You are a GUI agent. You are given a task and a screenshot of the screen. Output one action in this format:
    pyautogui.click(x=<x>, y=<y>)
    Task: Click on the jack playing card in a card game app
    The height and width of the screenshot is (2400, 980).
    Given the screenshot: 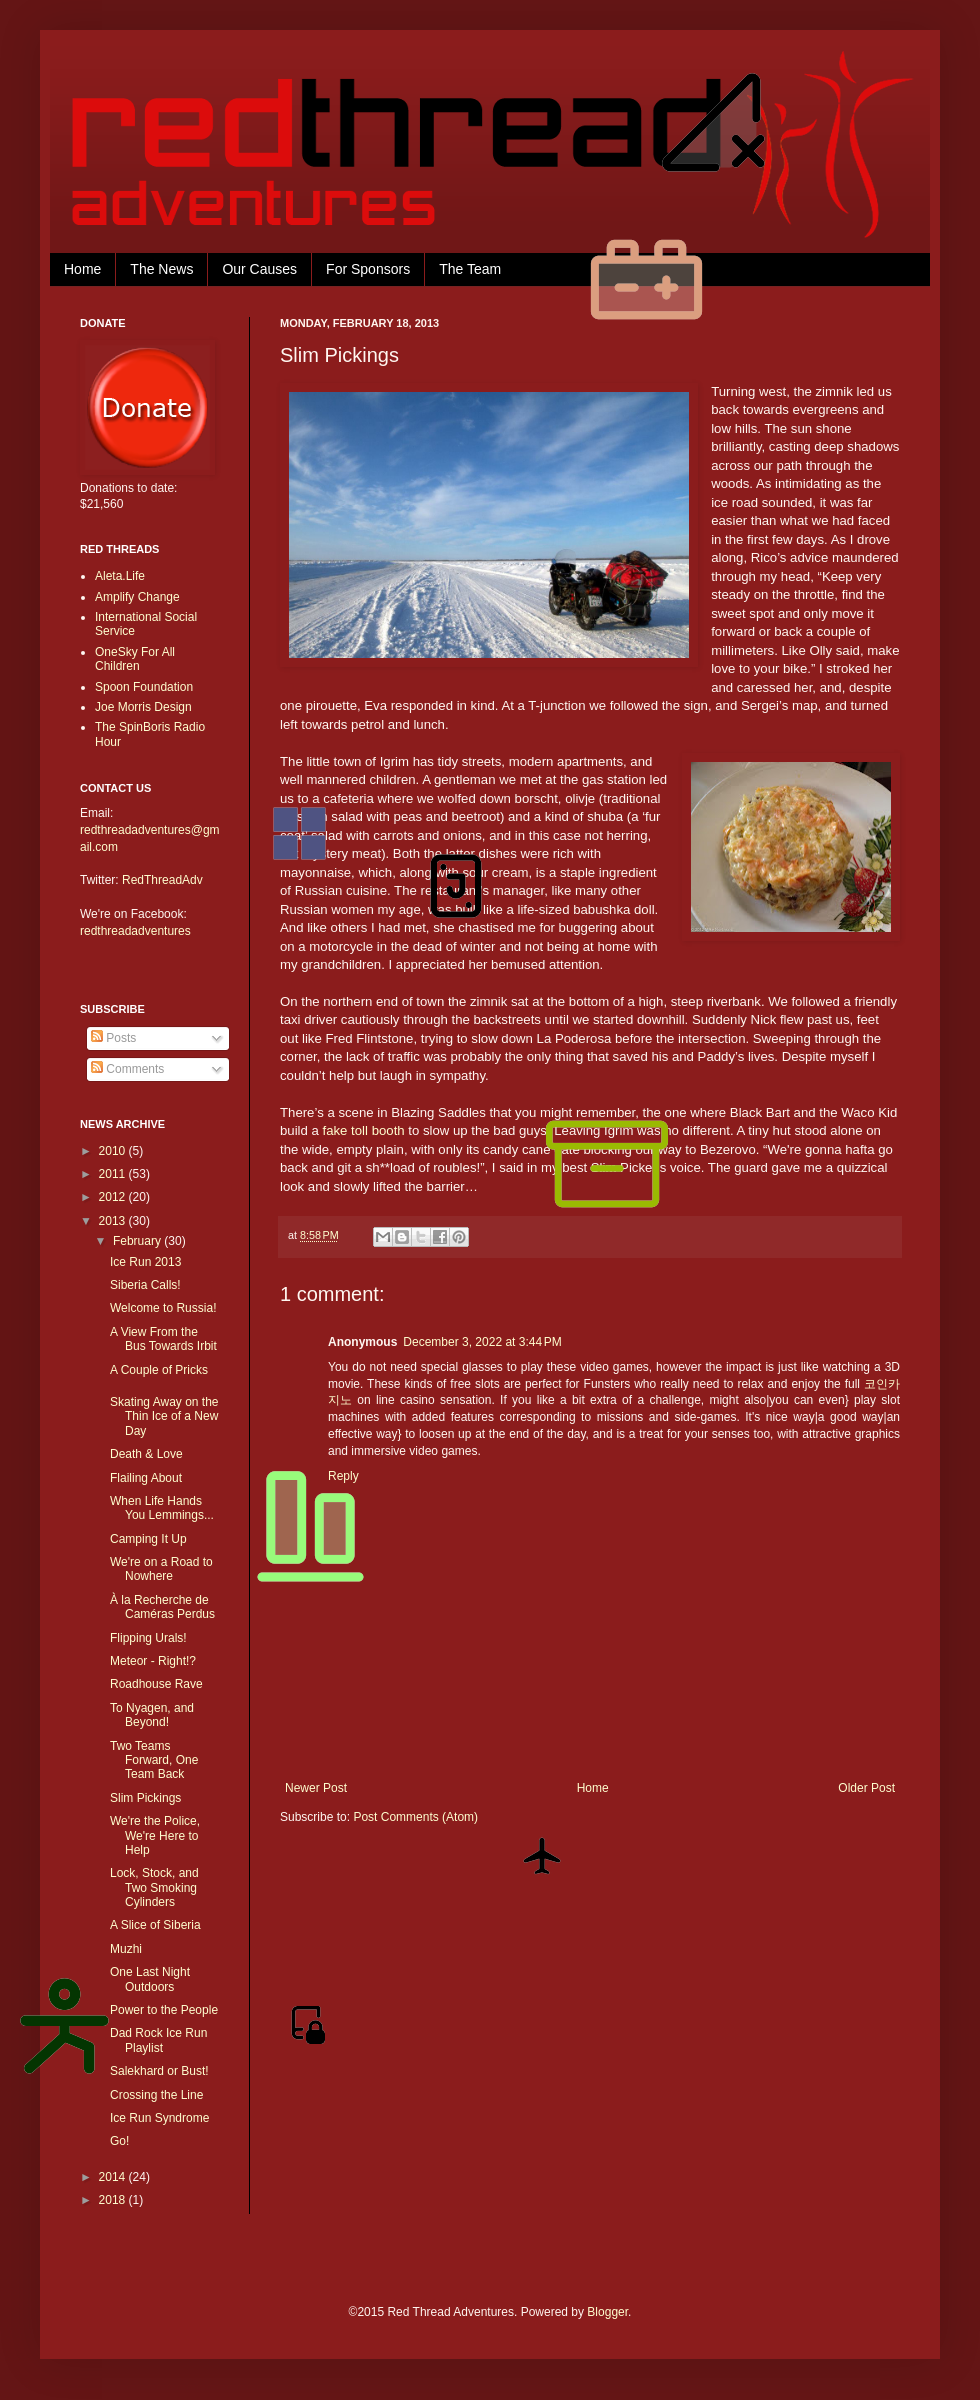 What is the action you would take?
    pyautogui.click(x=456, y=886)
    